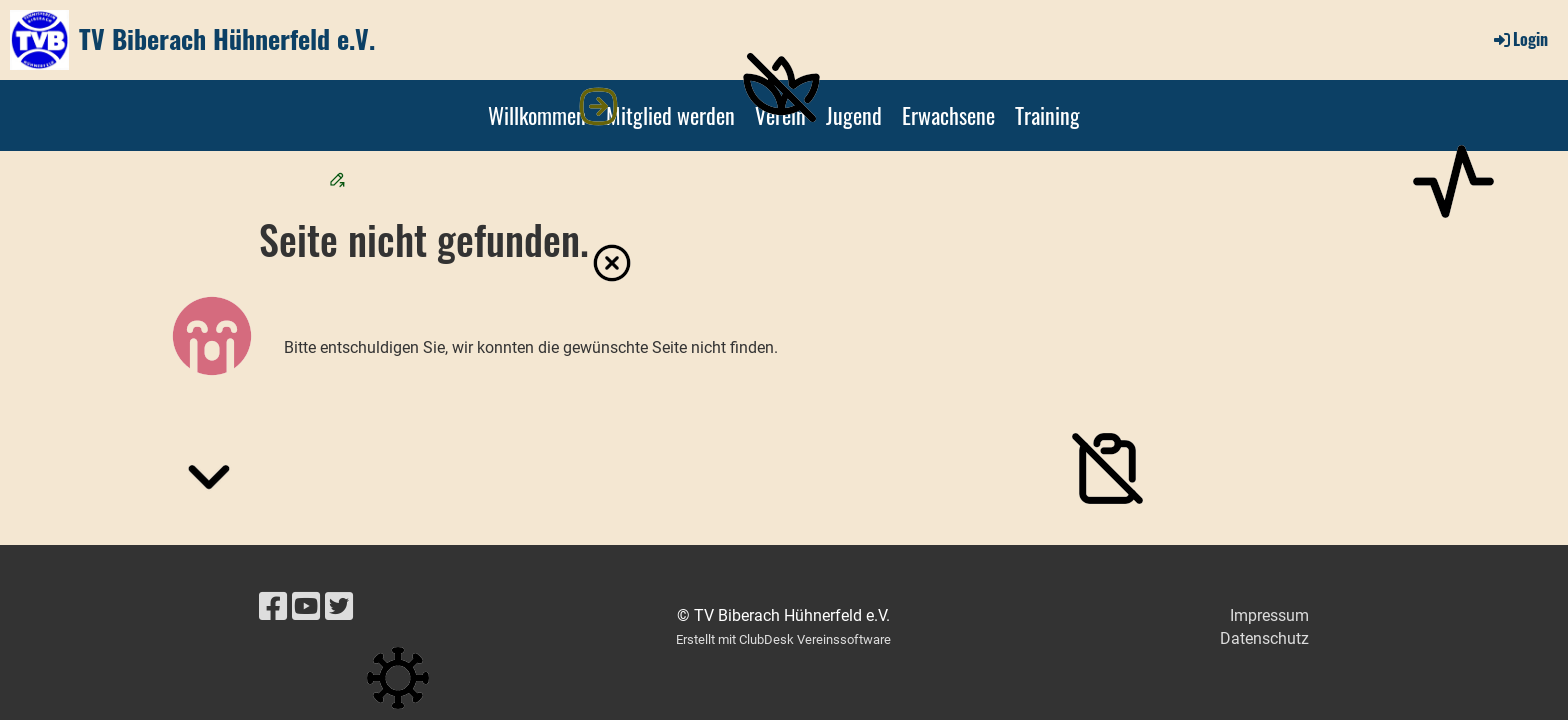 Image resolution: width=1568 pixels, height=720 pixels. I want to click on proceed to the next step, so click(598, 106).